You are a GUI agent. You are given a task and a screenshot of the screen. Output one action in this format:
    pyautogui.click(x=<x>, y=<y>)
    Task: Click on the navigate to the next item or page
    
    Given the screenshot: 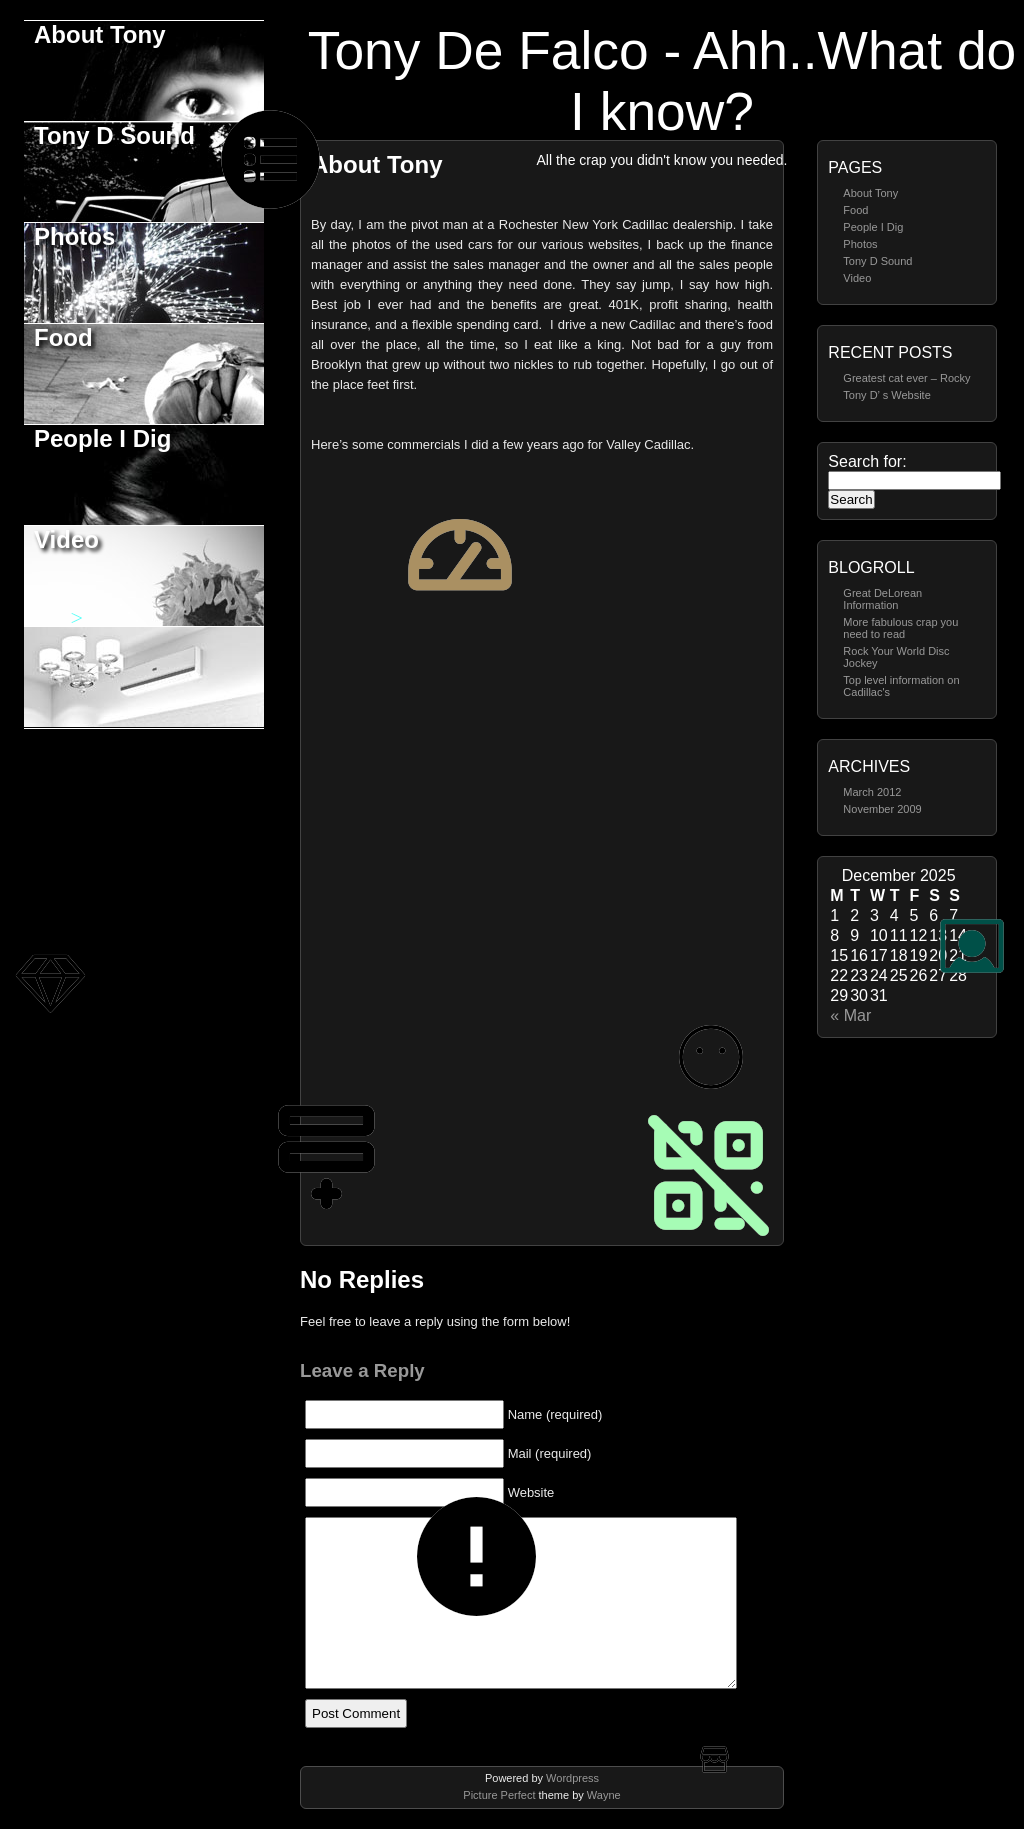 What is the action you would take?
    pyautogui.click(x=76, y=618)
    